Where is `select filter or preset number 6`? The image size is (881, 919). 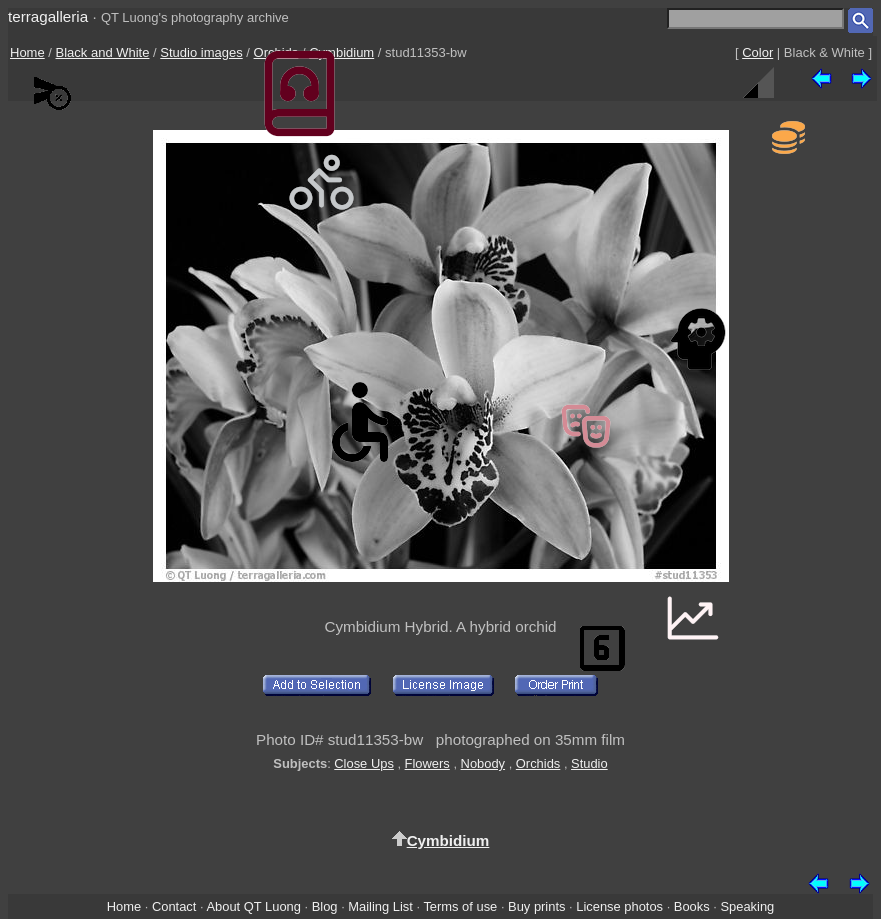 select filter or preset number 6 is located at coordinates (602, 648).